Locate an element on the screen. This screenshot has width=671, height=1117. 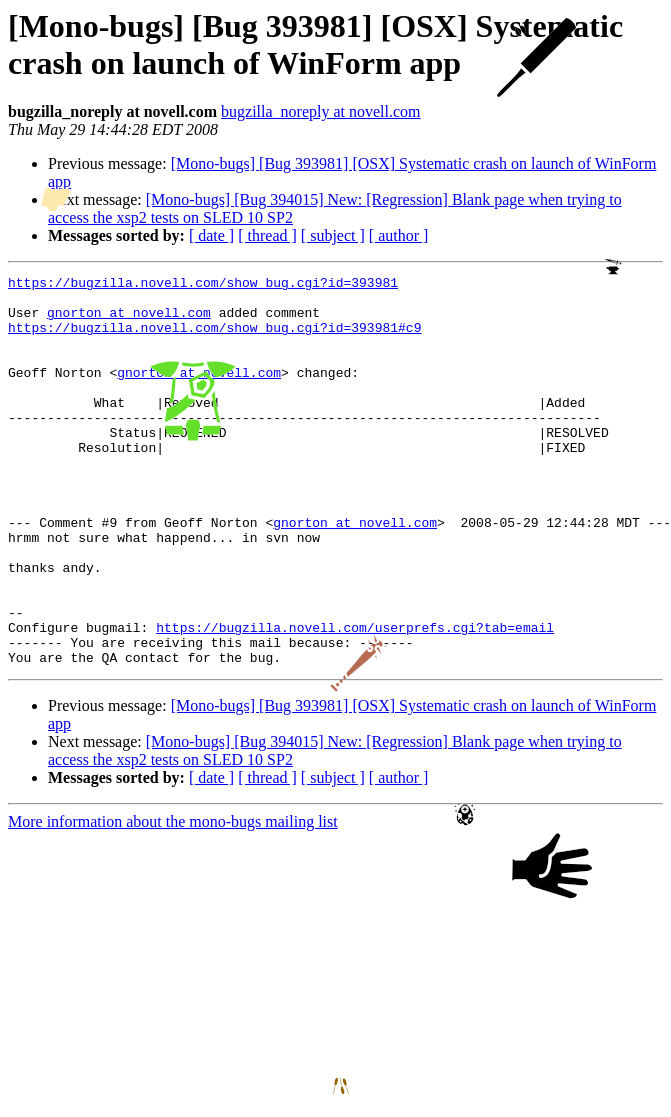
equip heart-protecting armor is located at coordinates (193, 401).